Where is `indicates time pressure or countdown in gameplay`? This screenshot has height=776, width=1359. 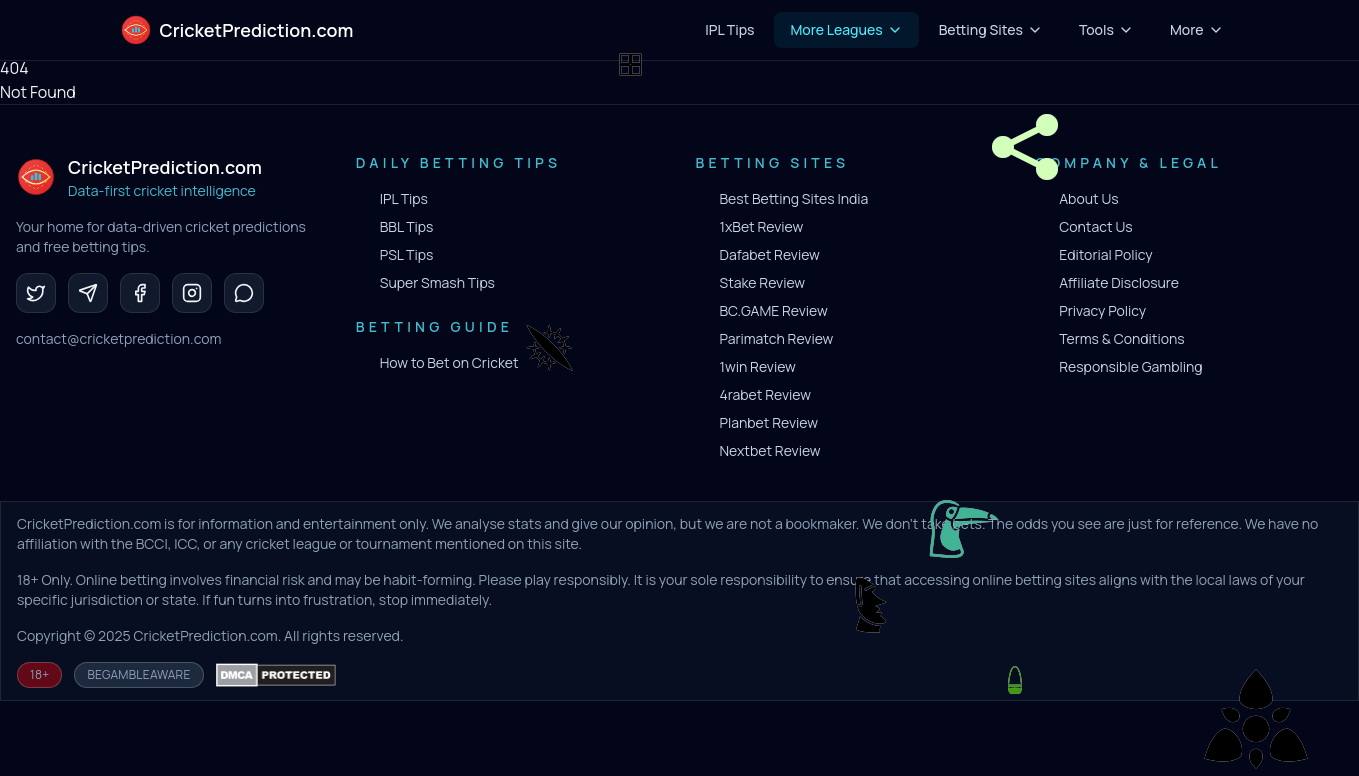 indicates time pressure or countdown in gameplay is located at coordinates (549, 348).